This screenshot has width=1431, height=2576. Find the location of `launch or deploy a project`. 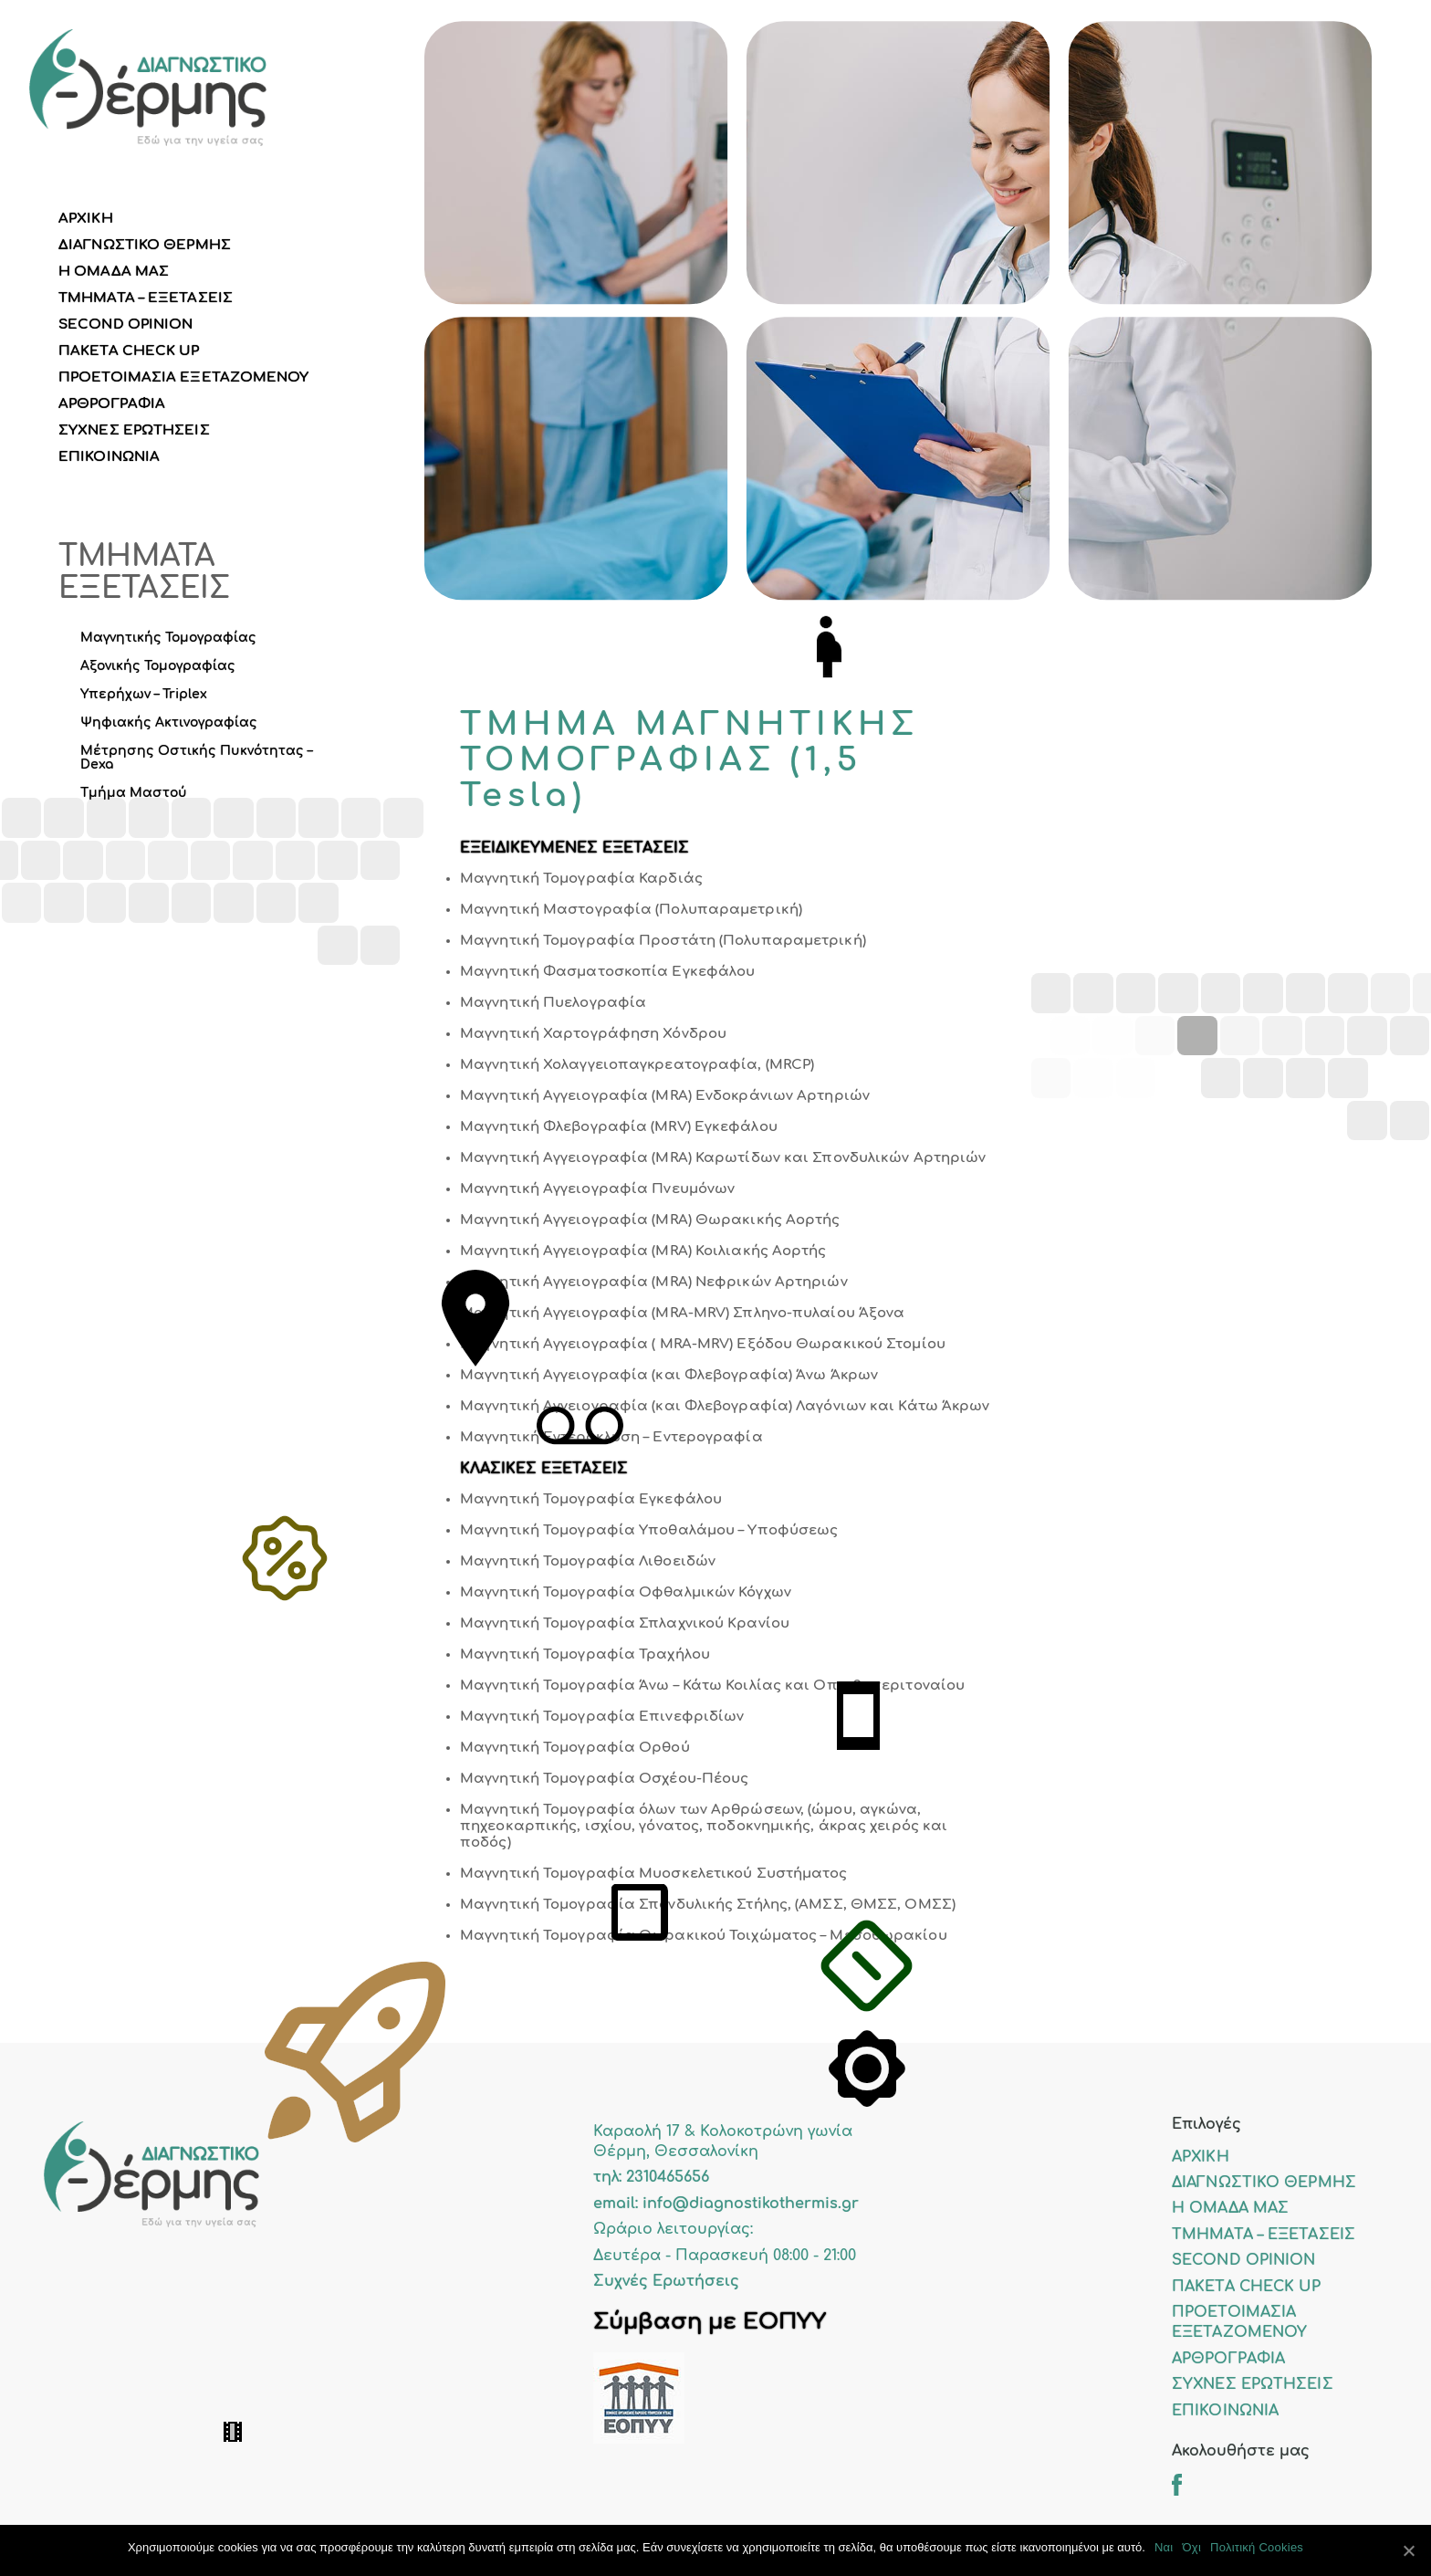

launch or deploy a project is located at coordinates (355, 2052).